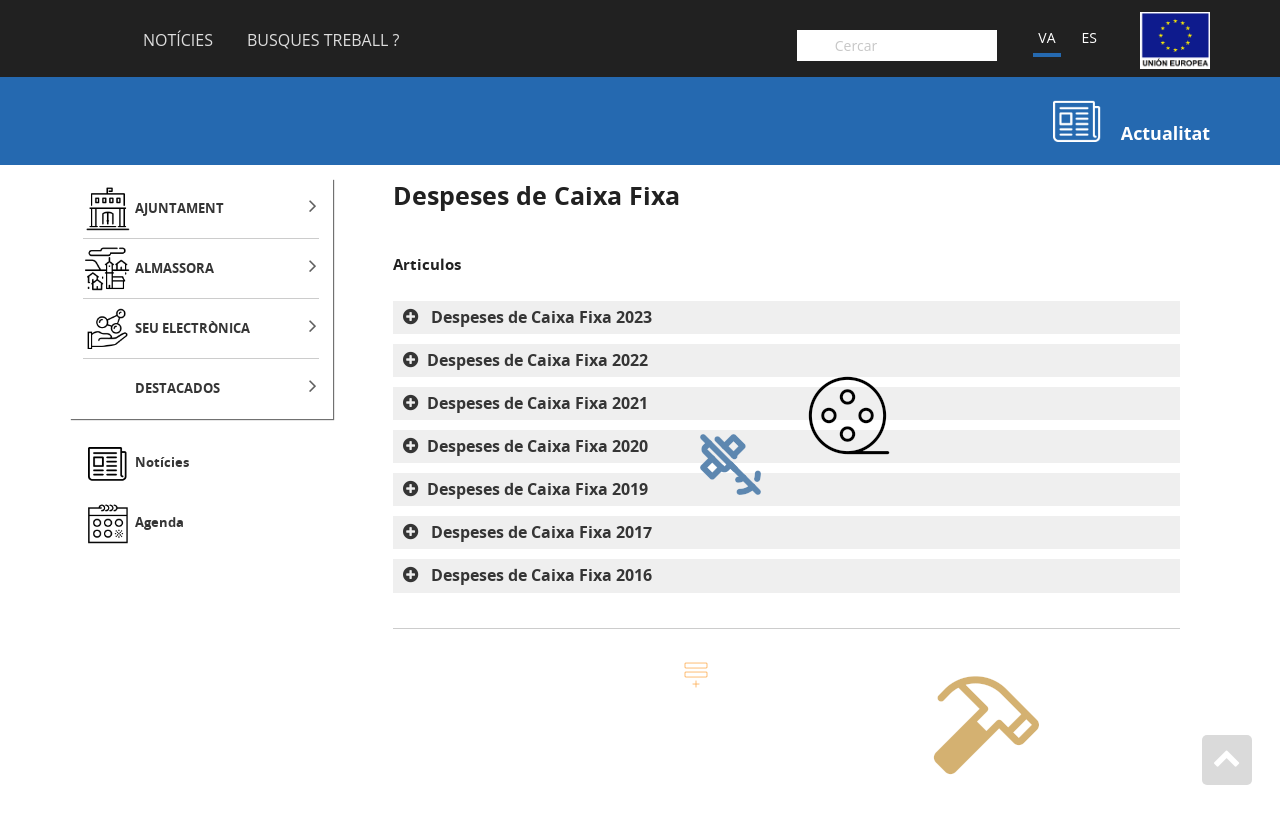 The image size is (1280, 813). What do you see at coordinates (730, 464) in the screenshot?
I see `satellite connection unavailable` at bounding box center [730, 464].